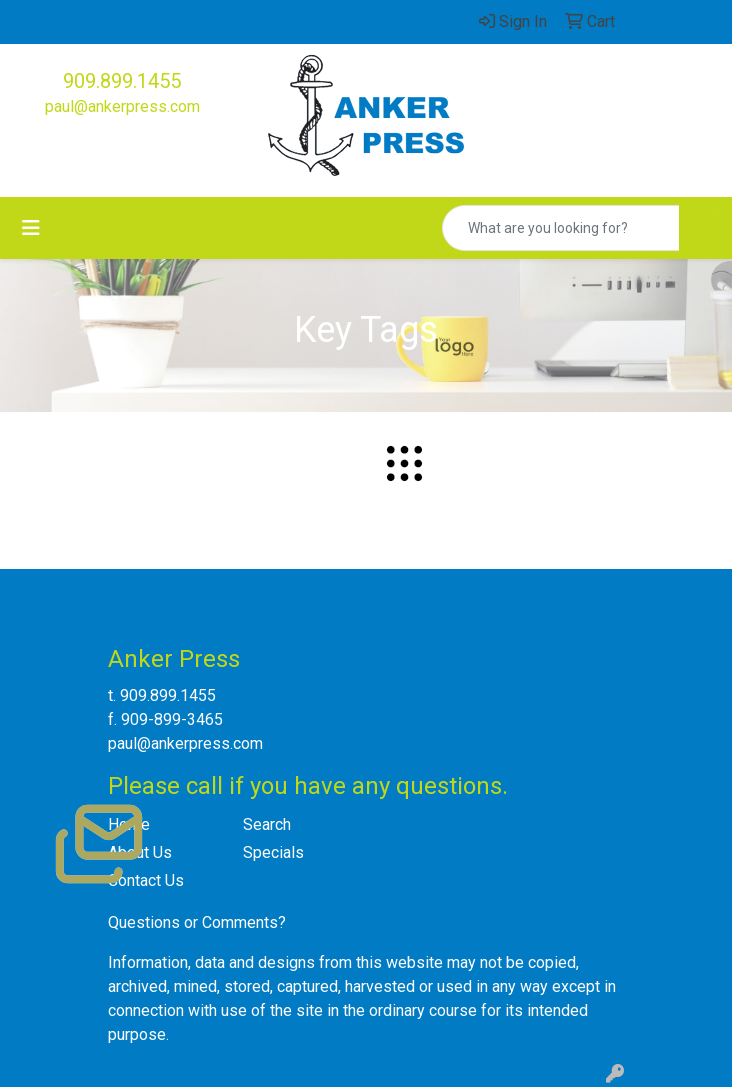  Describe the element at coordinates (404, 463) in the screenshot. I see `drag to rearrange items` at that location.